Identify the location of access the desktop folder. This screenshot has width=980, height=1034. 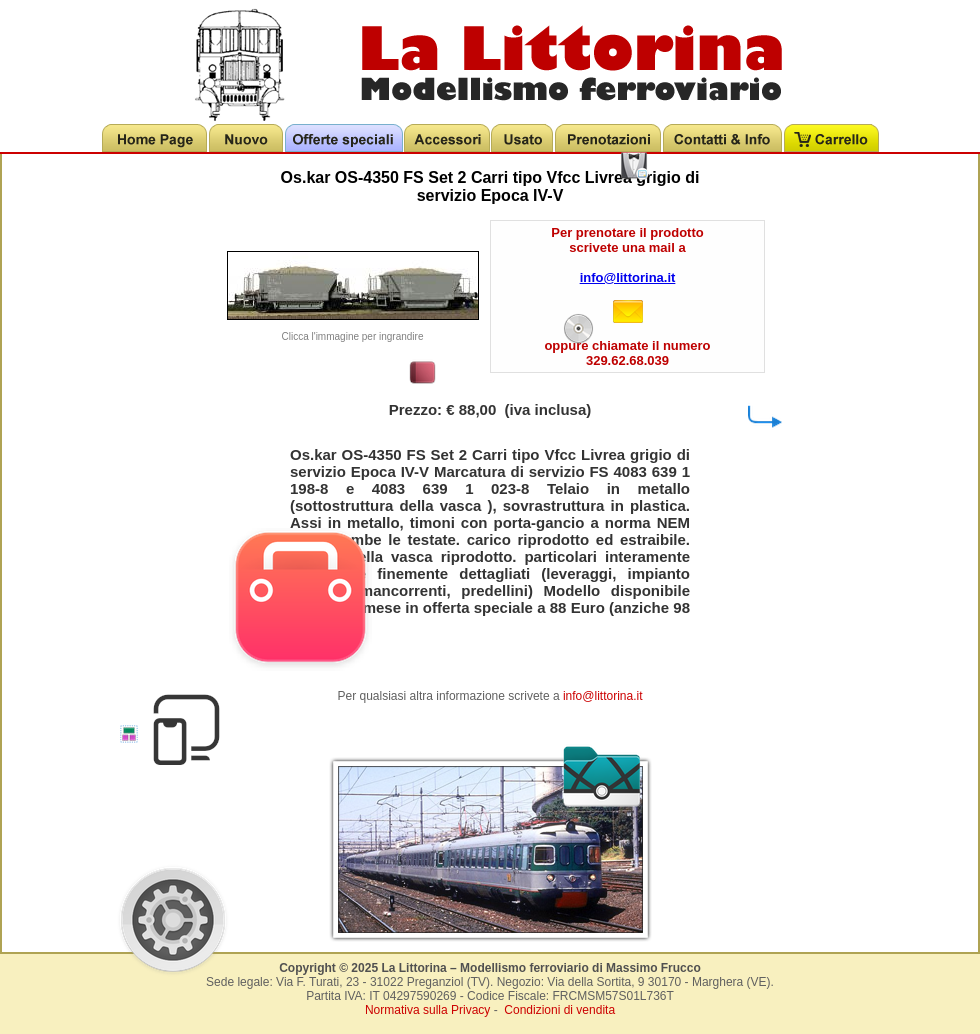
(422, 371).